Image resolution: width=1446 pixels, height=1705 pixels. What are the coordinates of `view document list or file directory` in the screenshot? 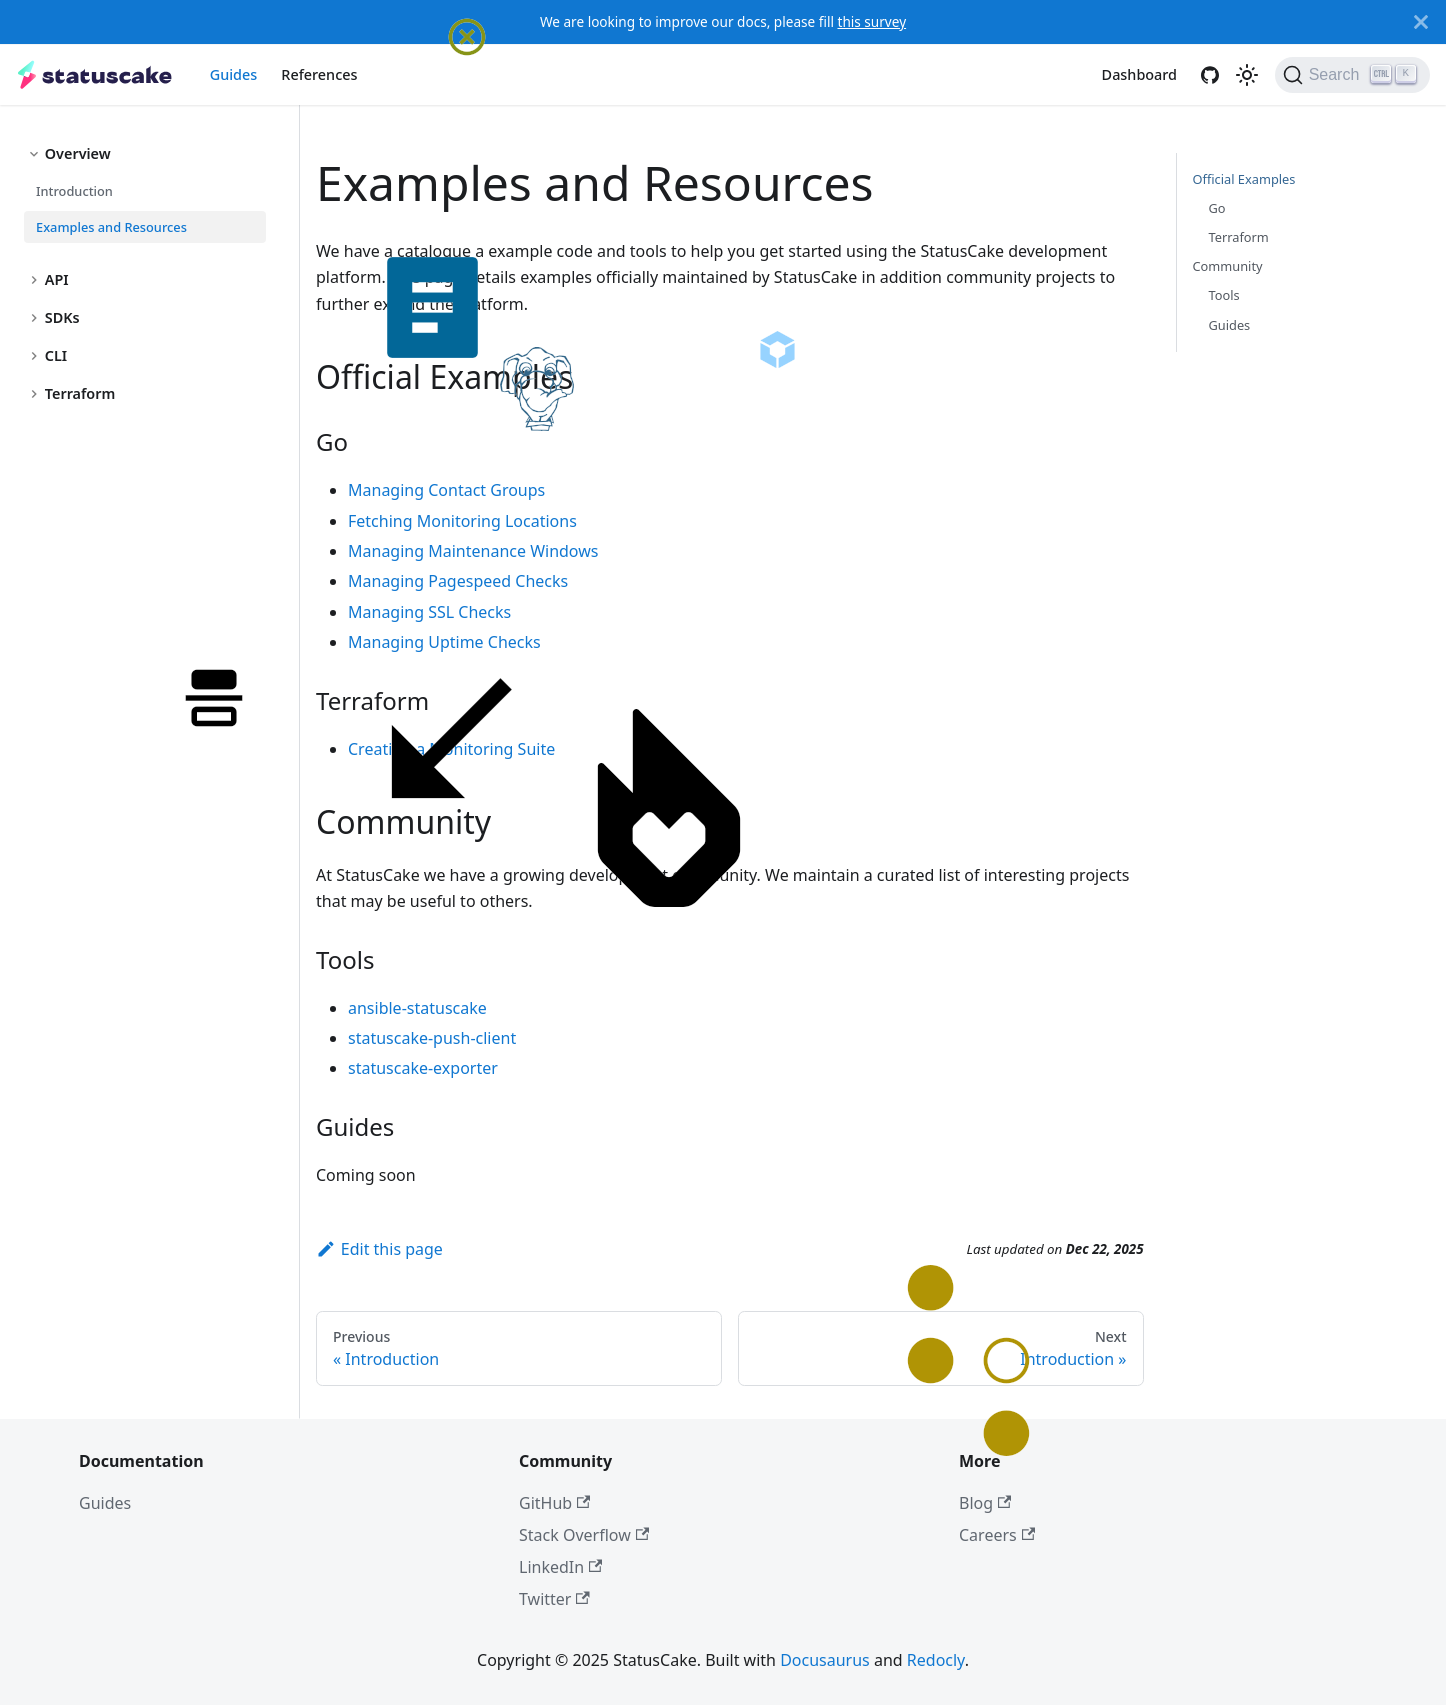 It's located at (432, 307).